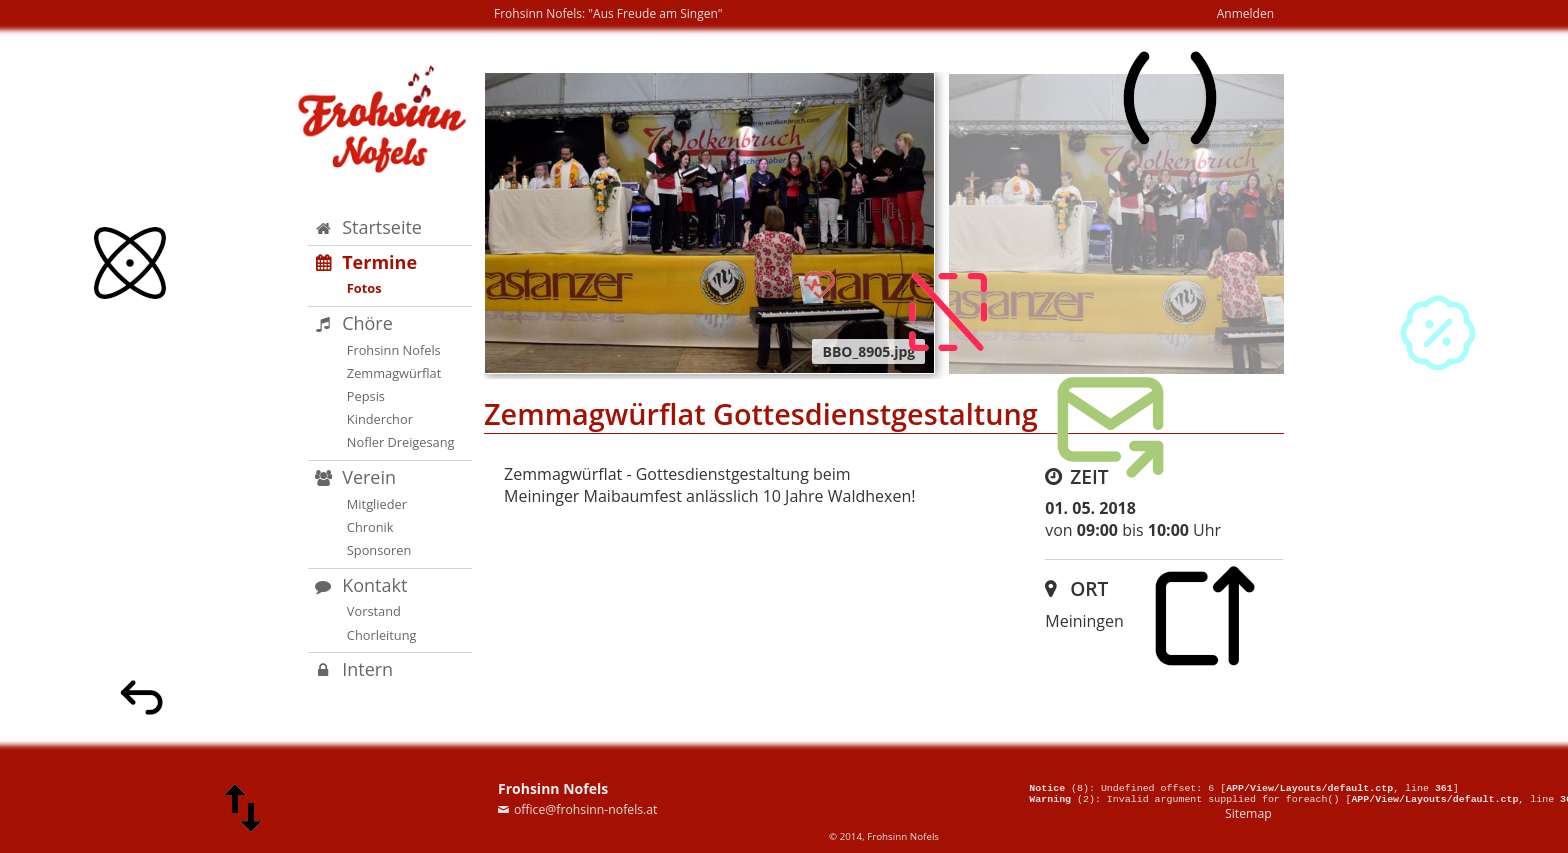 Image resolution: width=1568 pixels, height=853 pixels. Describe the element at coordinates (243, 808) in the screenshot. I see `import or export data` at that location.